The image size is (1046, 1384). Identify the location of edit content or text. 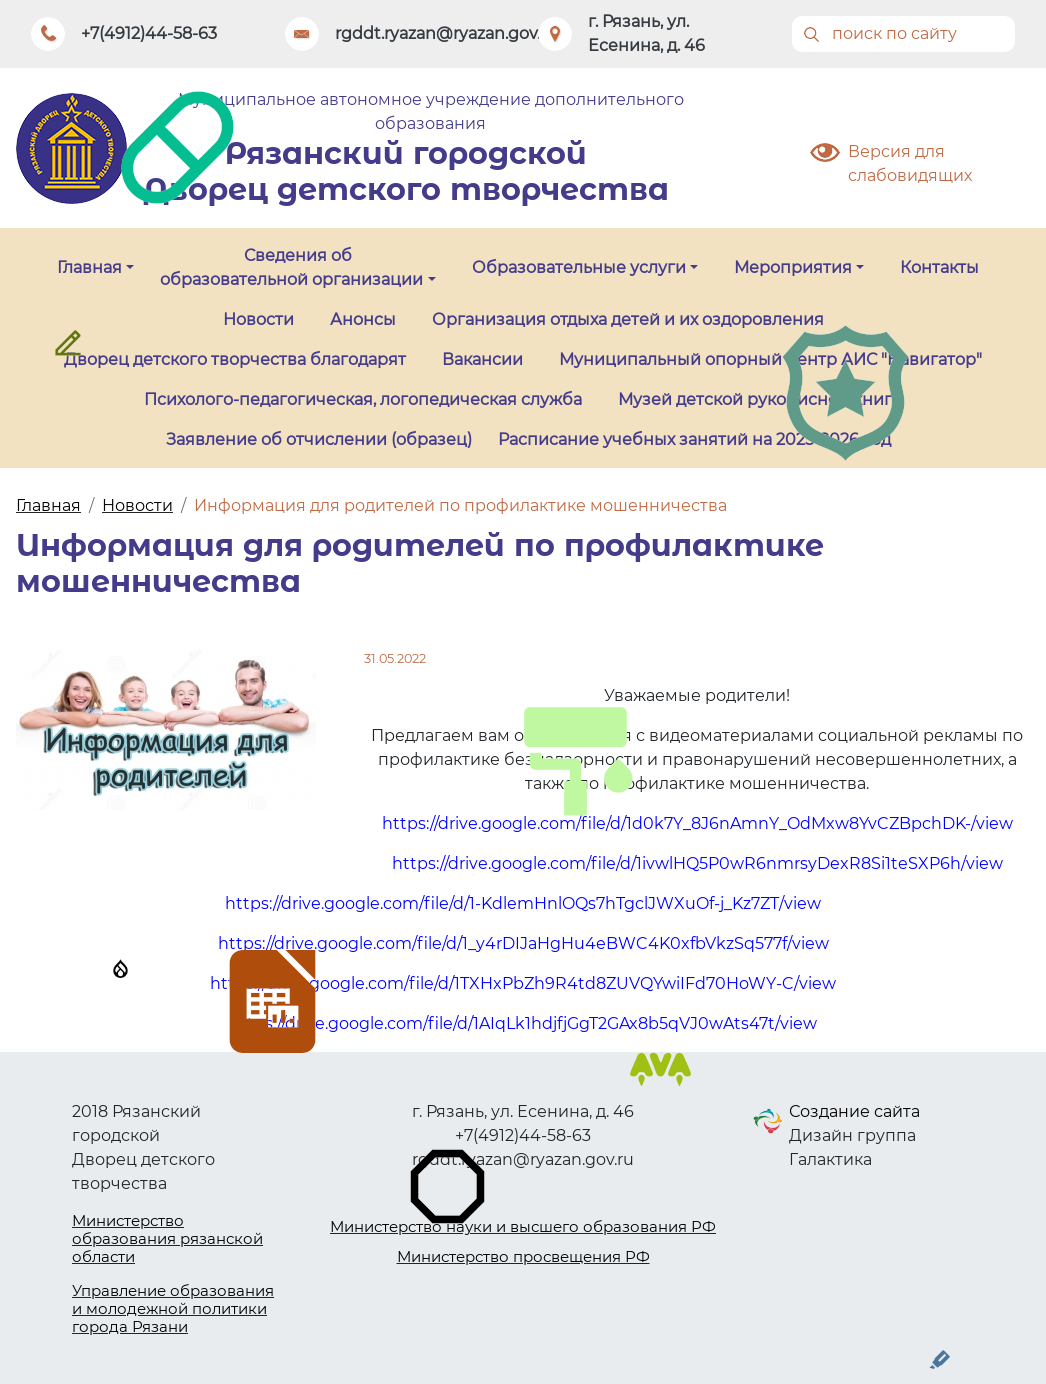
(68, 343).